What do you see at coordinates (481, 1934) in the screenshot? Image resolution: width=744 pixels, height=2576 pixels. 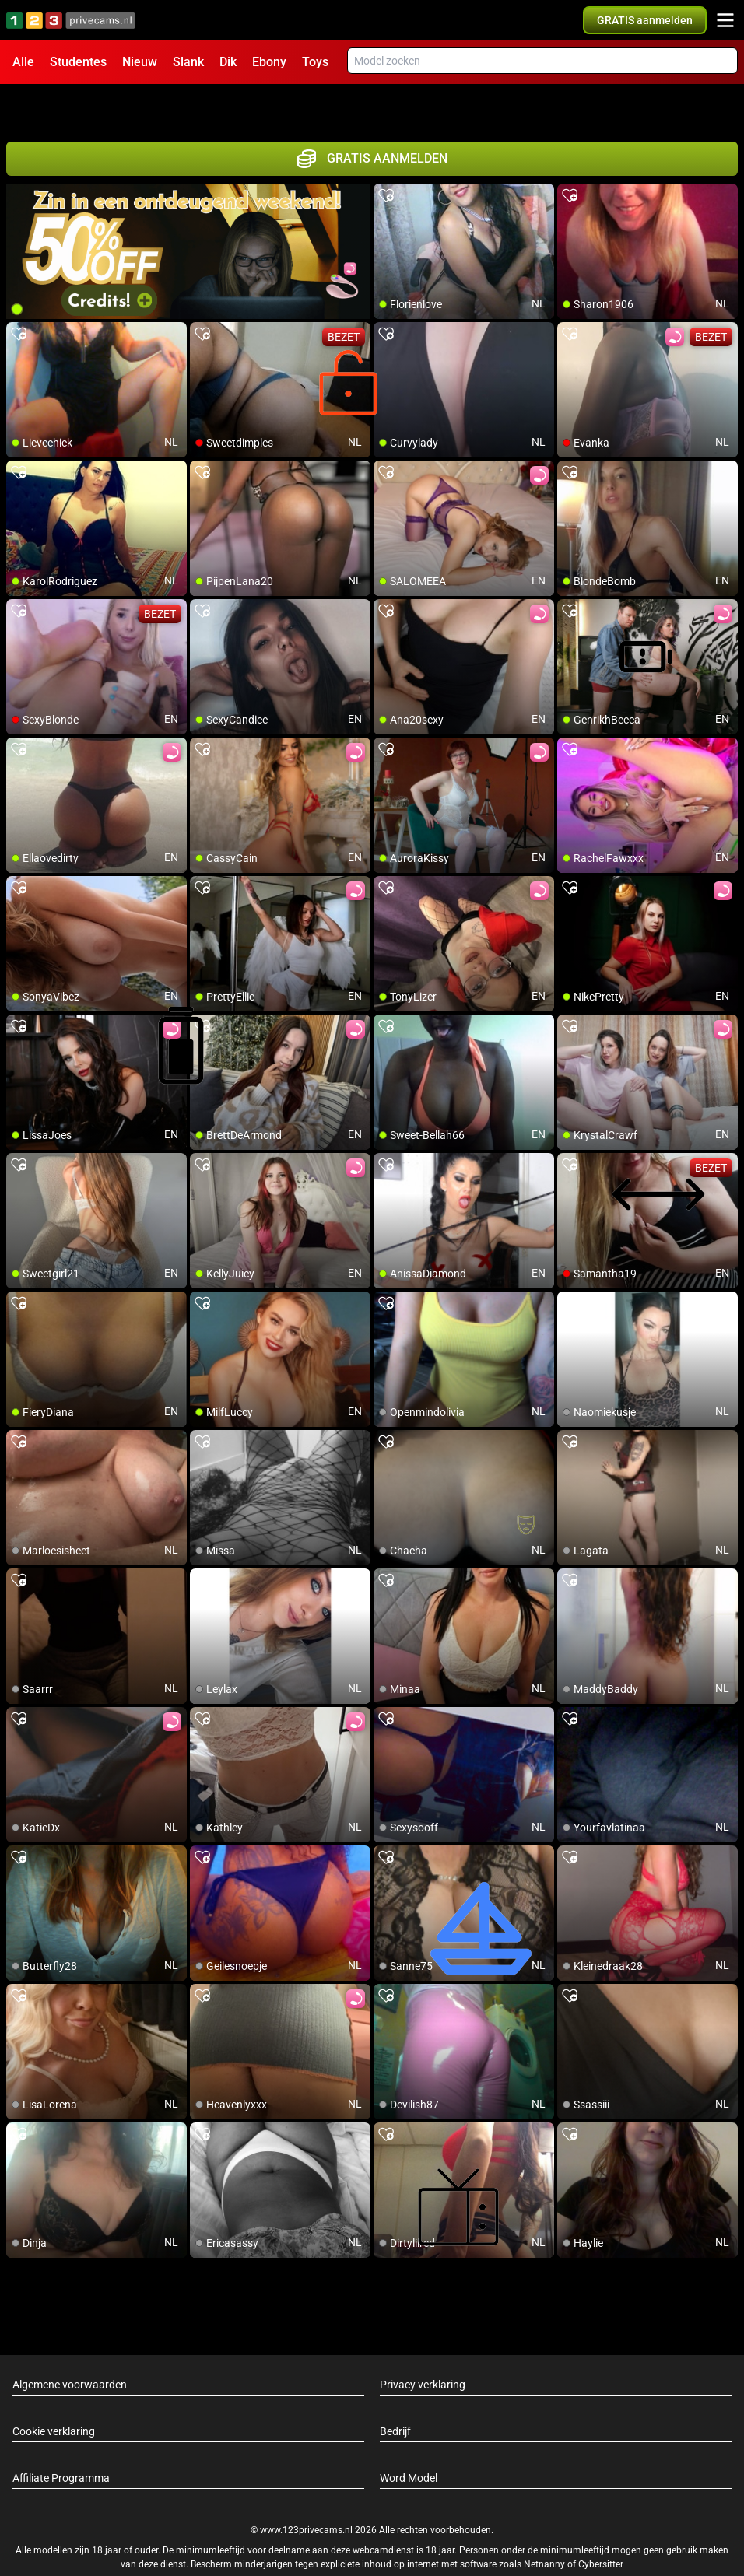 I see `access marine or boating features` at bounding box center [481, 1934].